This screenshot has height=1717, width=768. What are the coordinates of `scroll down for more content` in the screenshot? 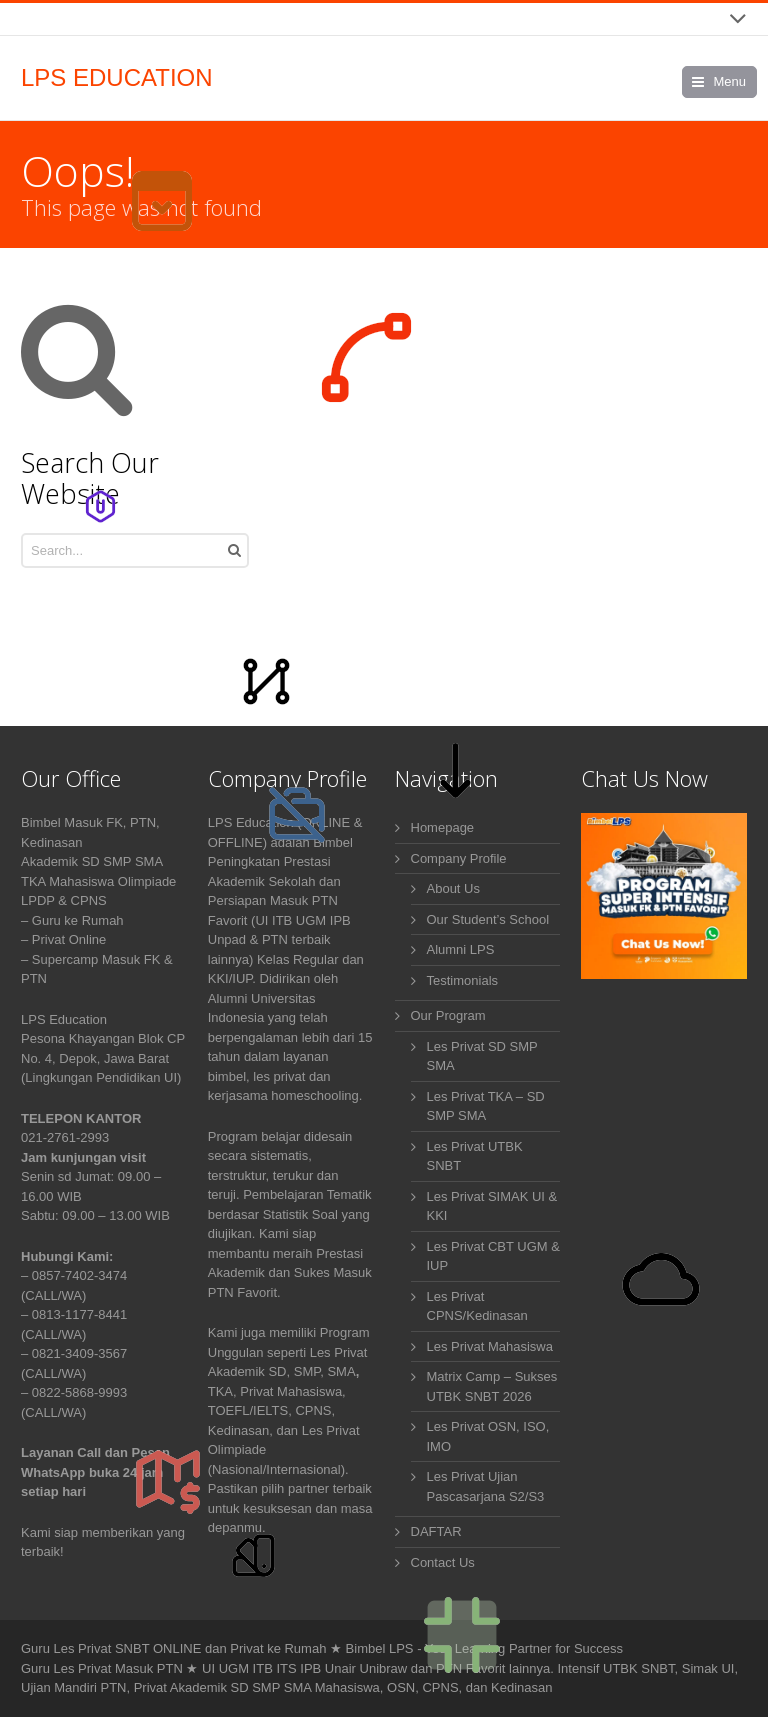 It's located at (455, 770).